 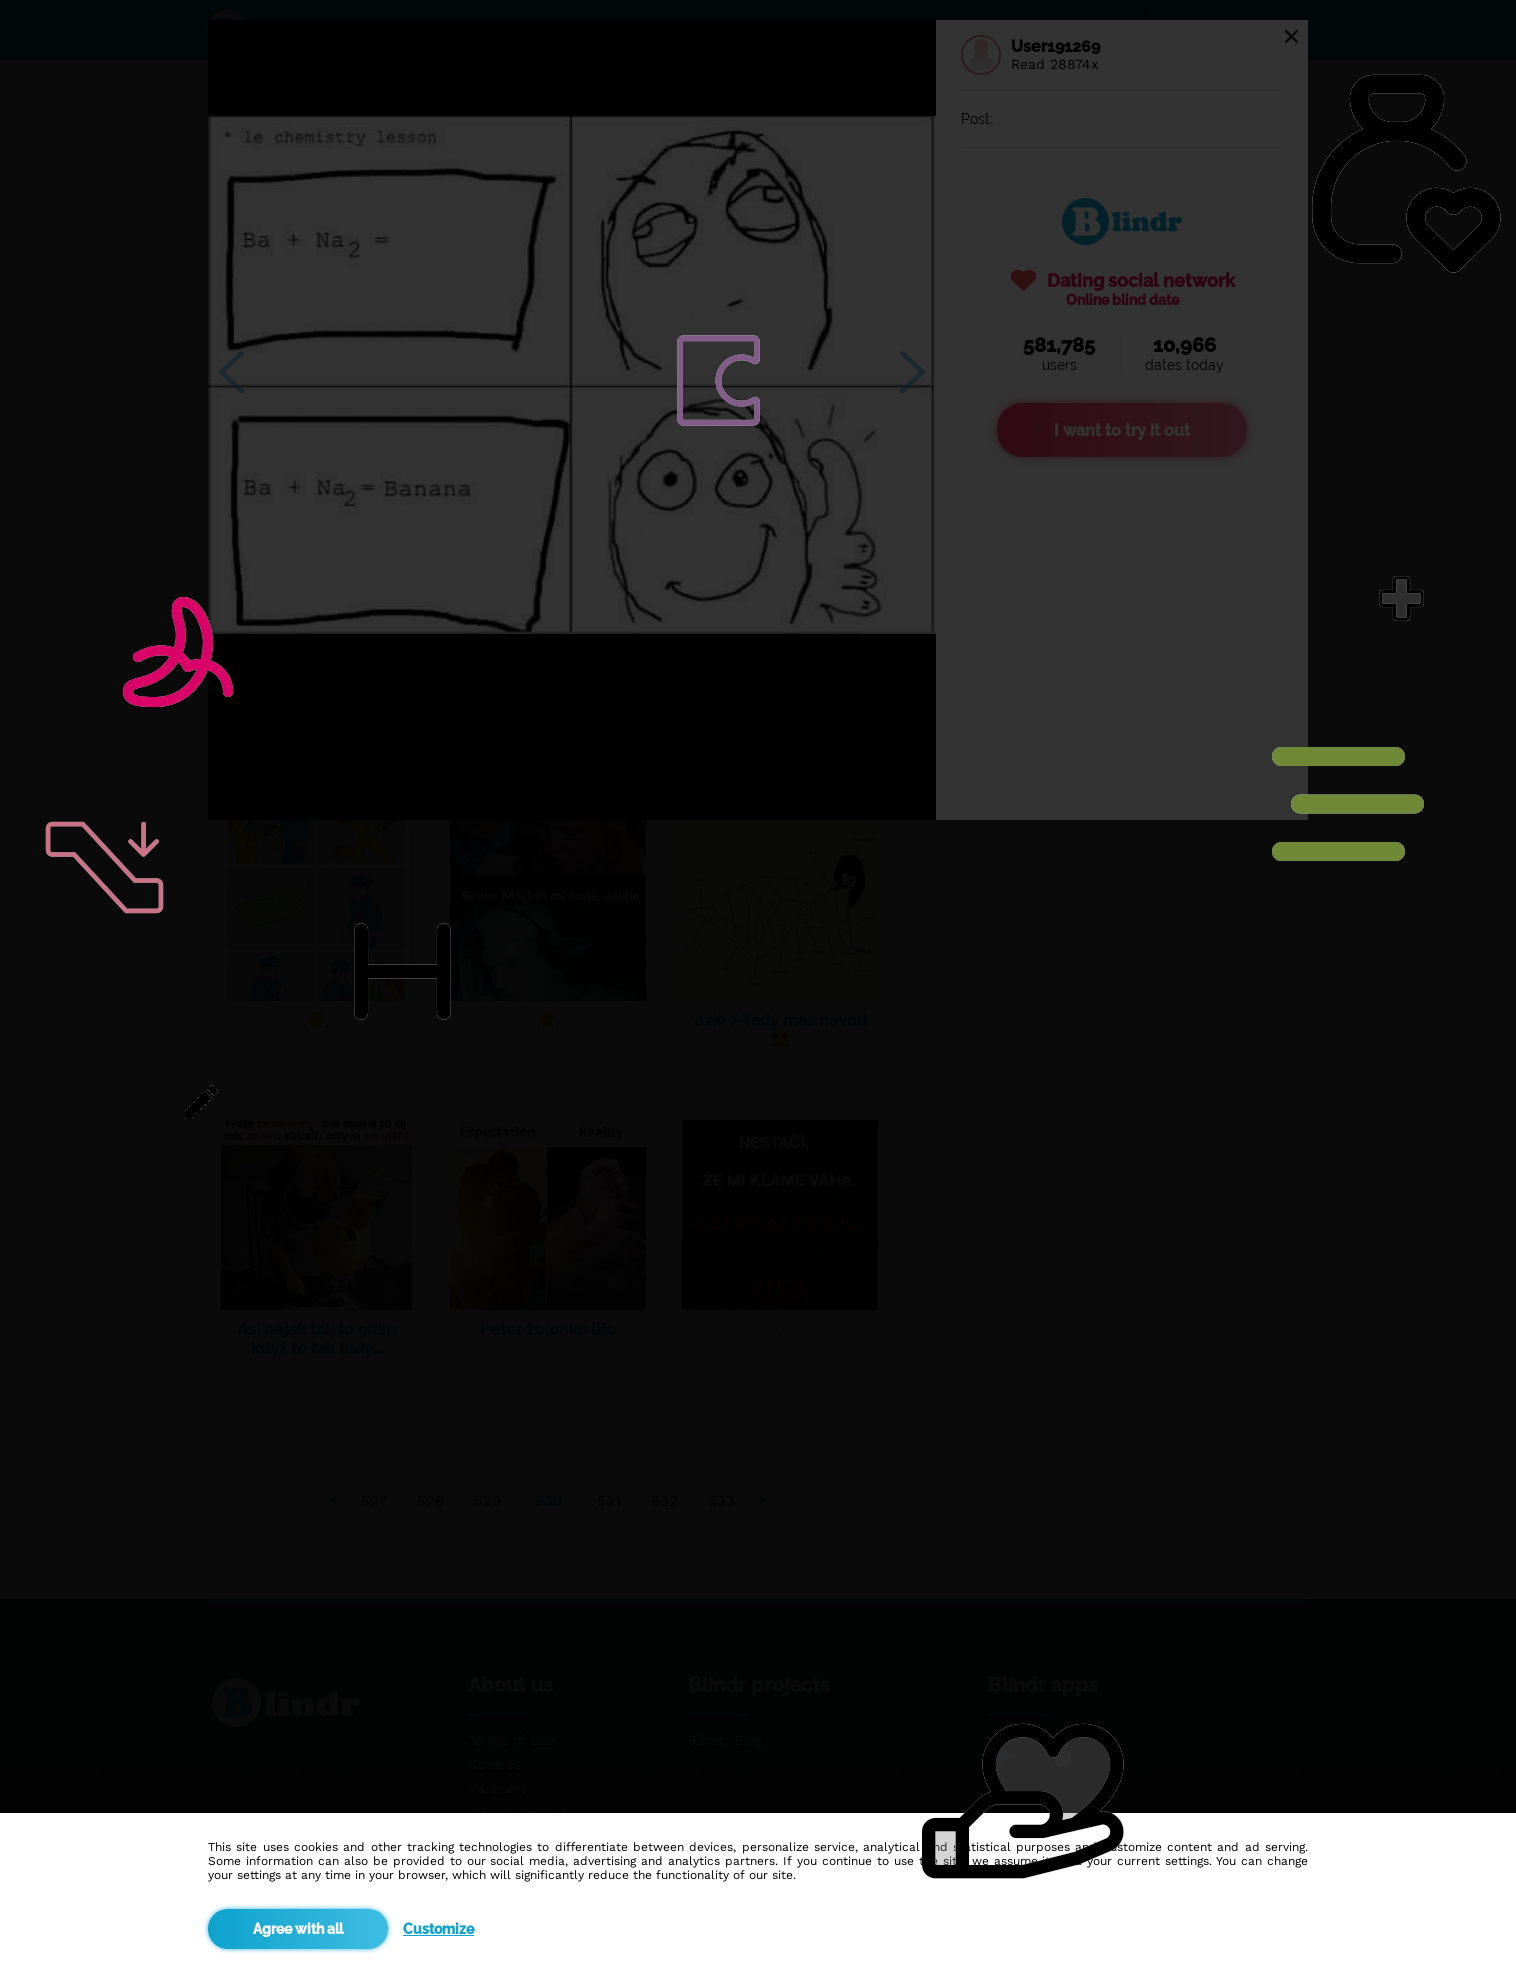 What do you see at coordinates (1397, 169) in the screenshot?
I see `donate to a cause or charity` at bounding box center [1397, 169].